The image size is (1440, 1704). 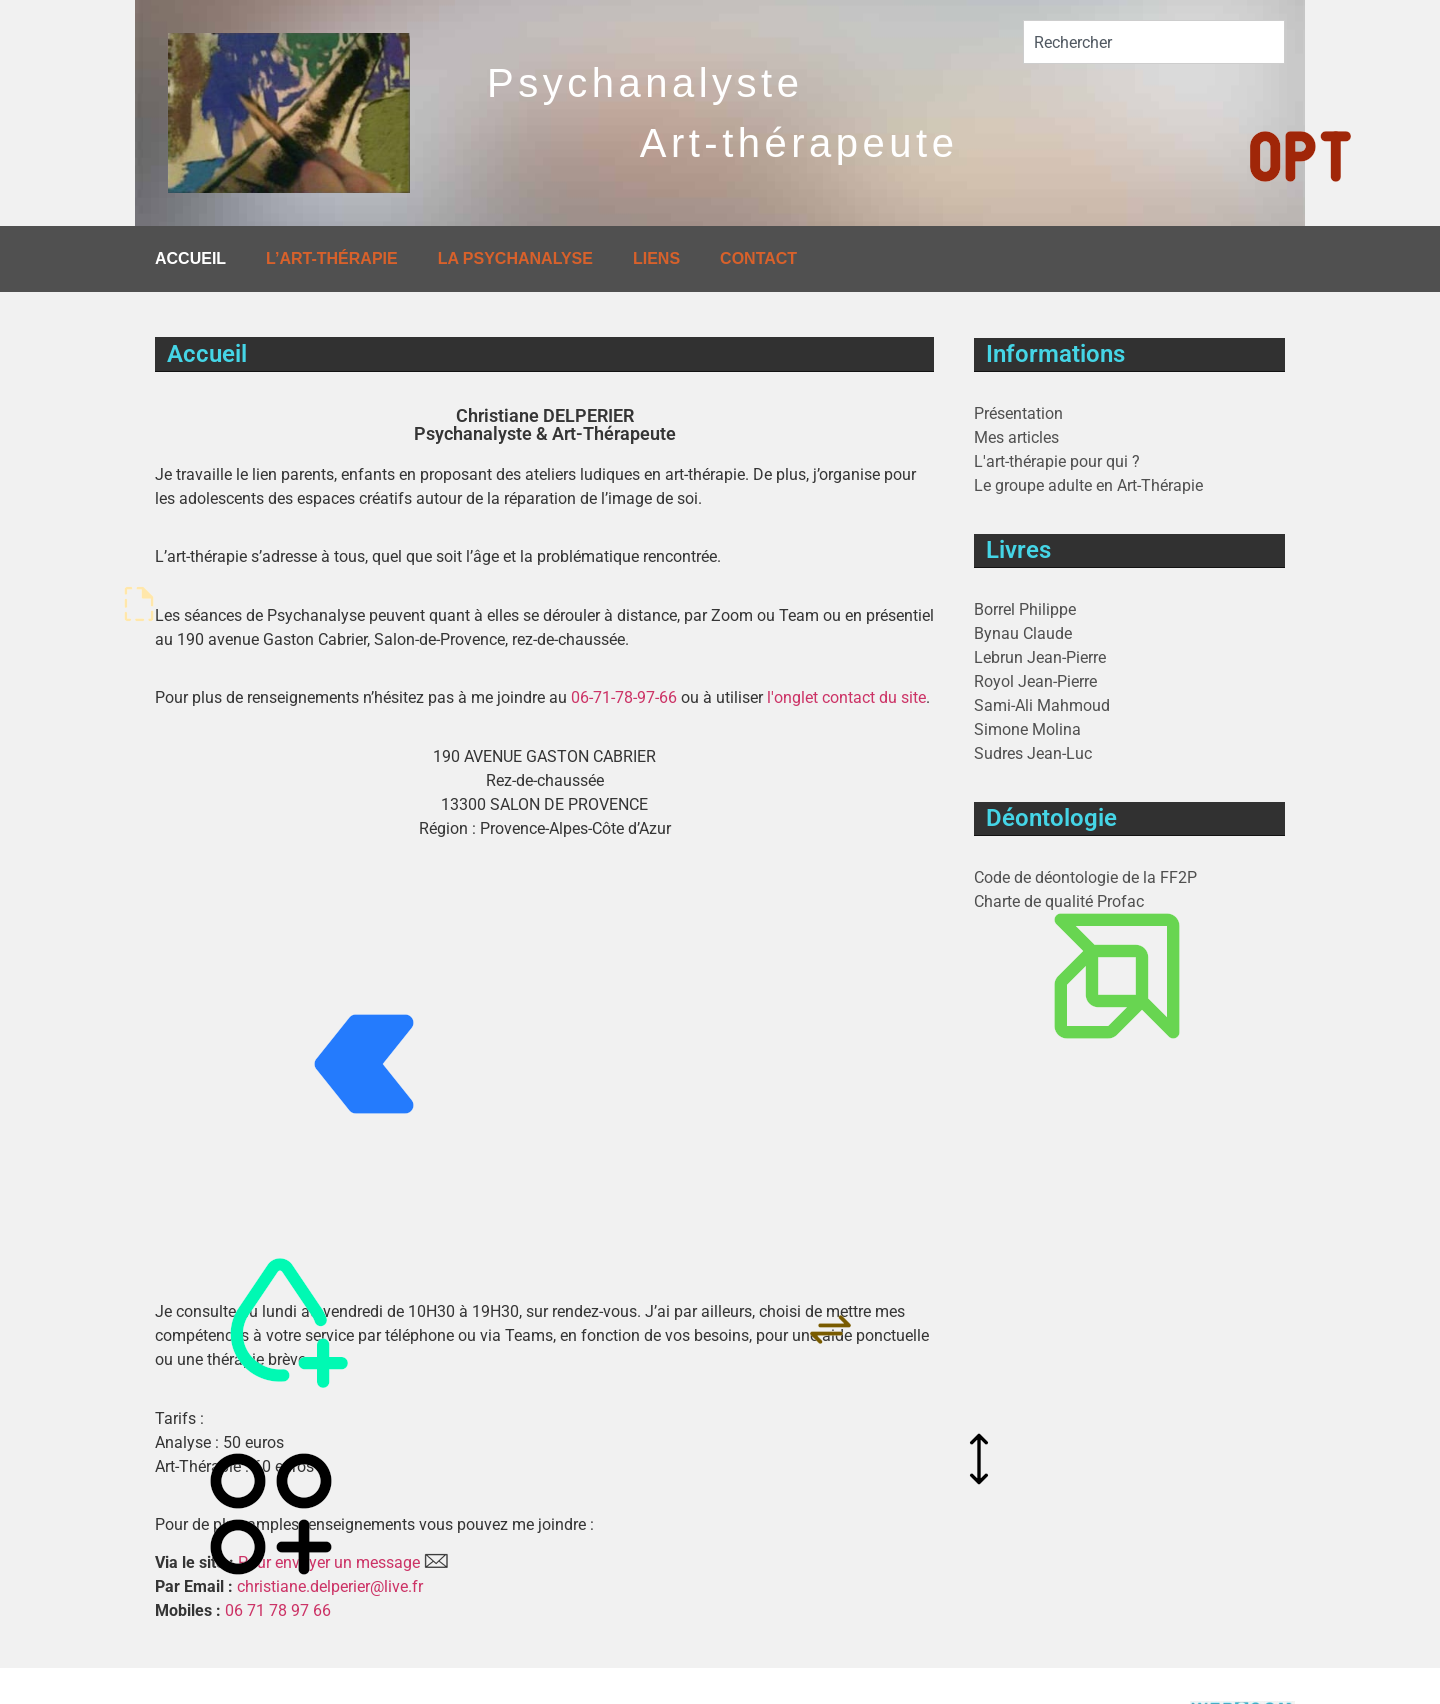 What do you see at coordinates (139, 604) in the screenshot?
I see `a draft or unsaved file` at bounding box center [139, 604].